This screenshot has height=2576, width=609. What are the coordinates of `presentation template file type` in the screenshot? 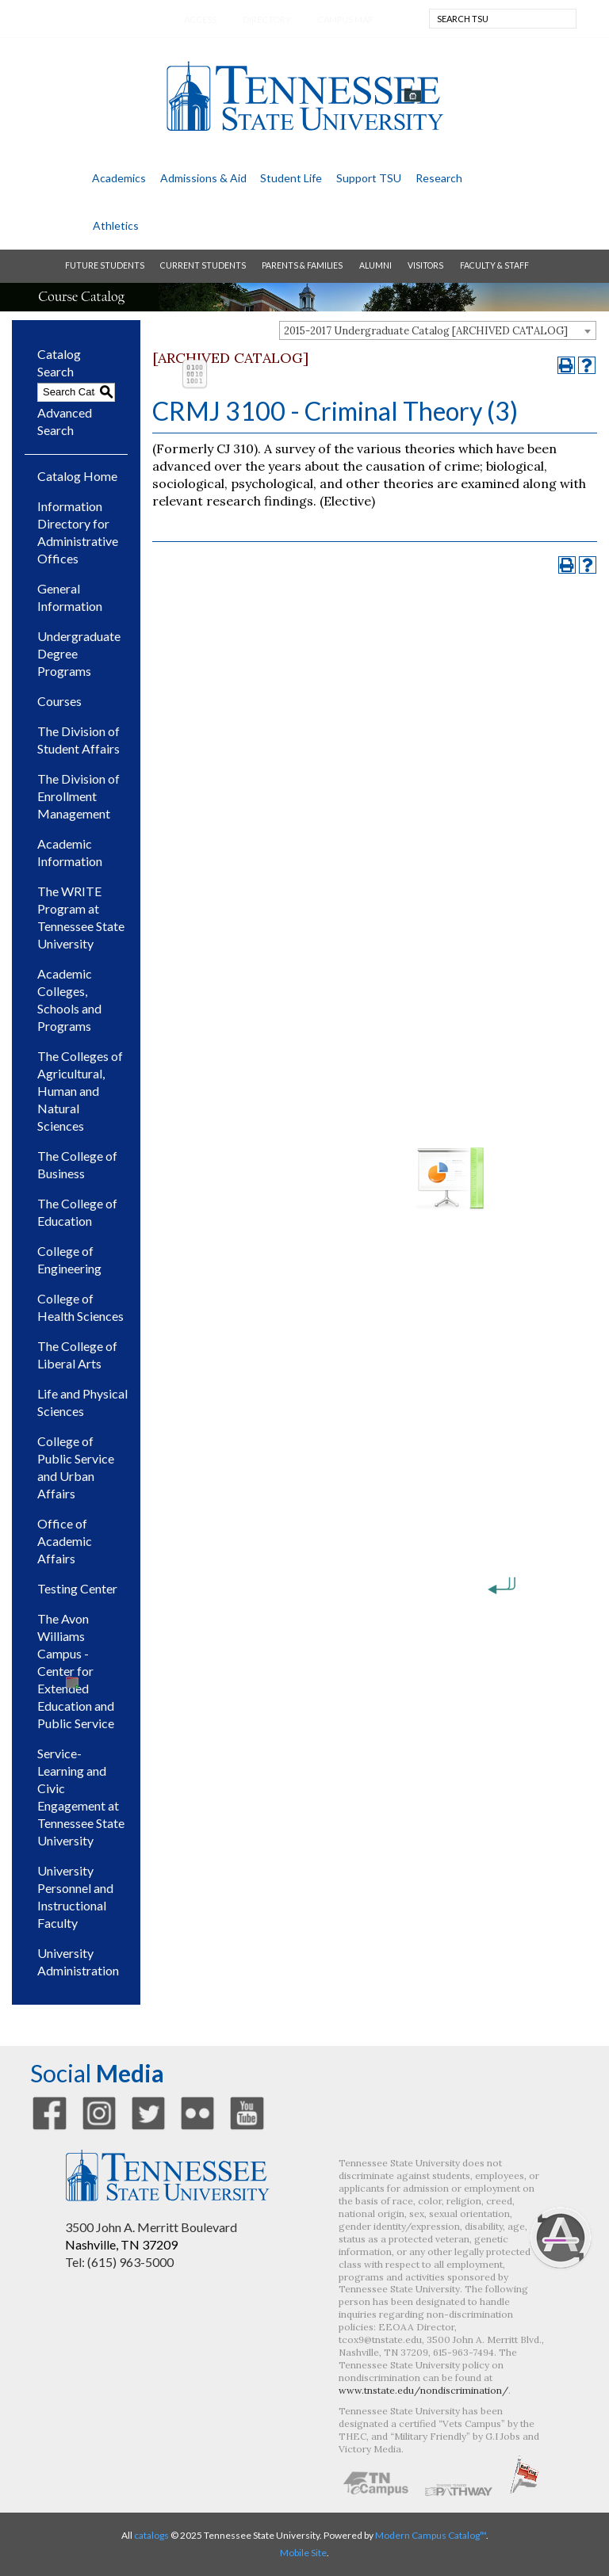 It's located at (450, 1176).